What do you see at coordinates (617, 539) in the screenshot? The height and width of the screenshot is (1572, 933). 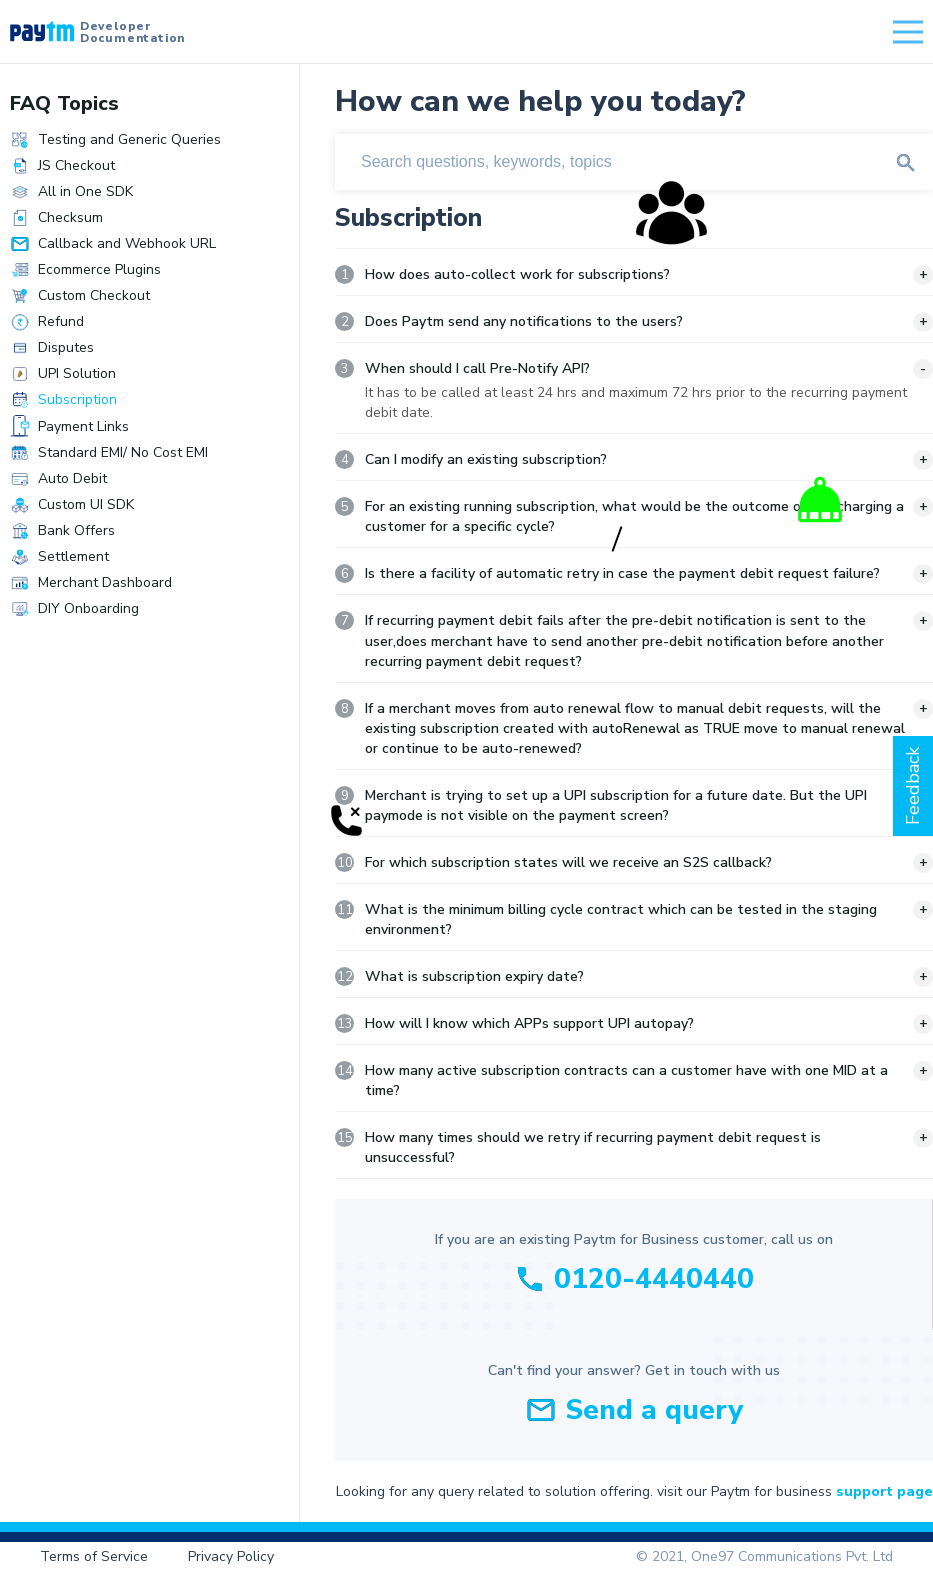 I see `indicates a disabled or unavailable feature` at bounding box center [617, 539].